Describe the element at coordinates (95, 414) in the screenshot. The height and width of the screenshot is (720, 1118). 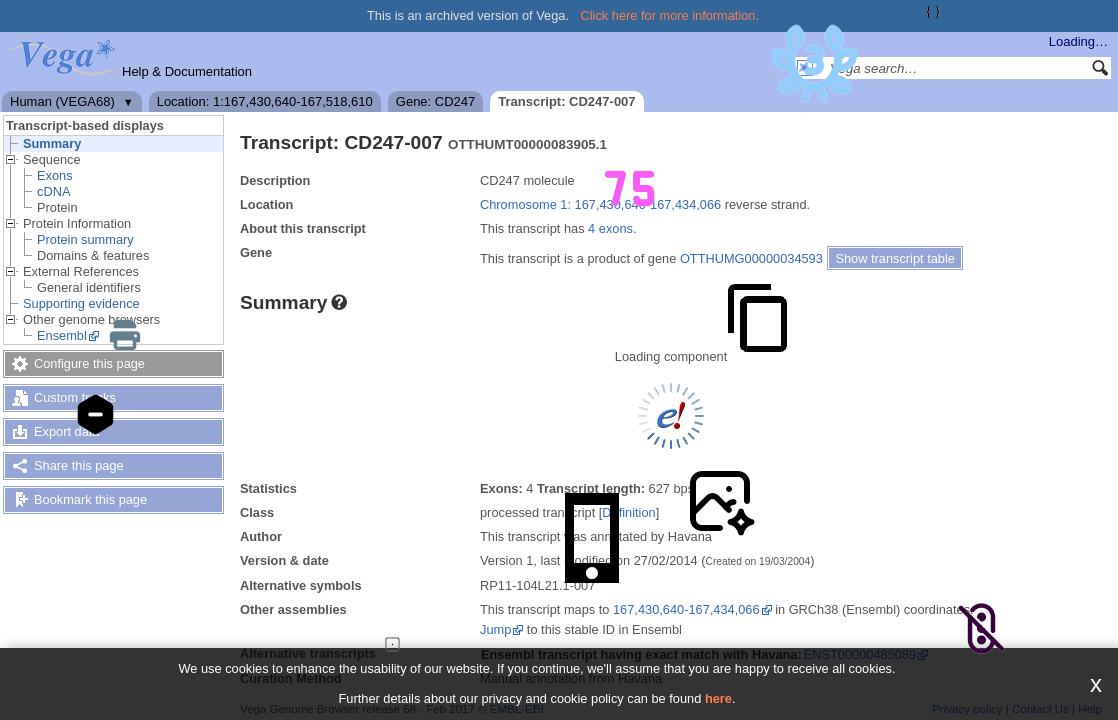
I see `remove item from collection` at that location.